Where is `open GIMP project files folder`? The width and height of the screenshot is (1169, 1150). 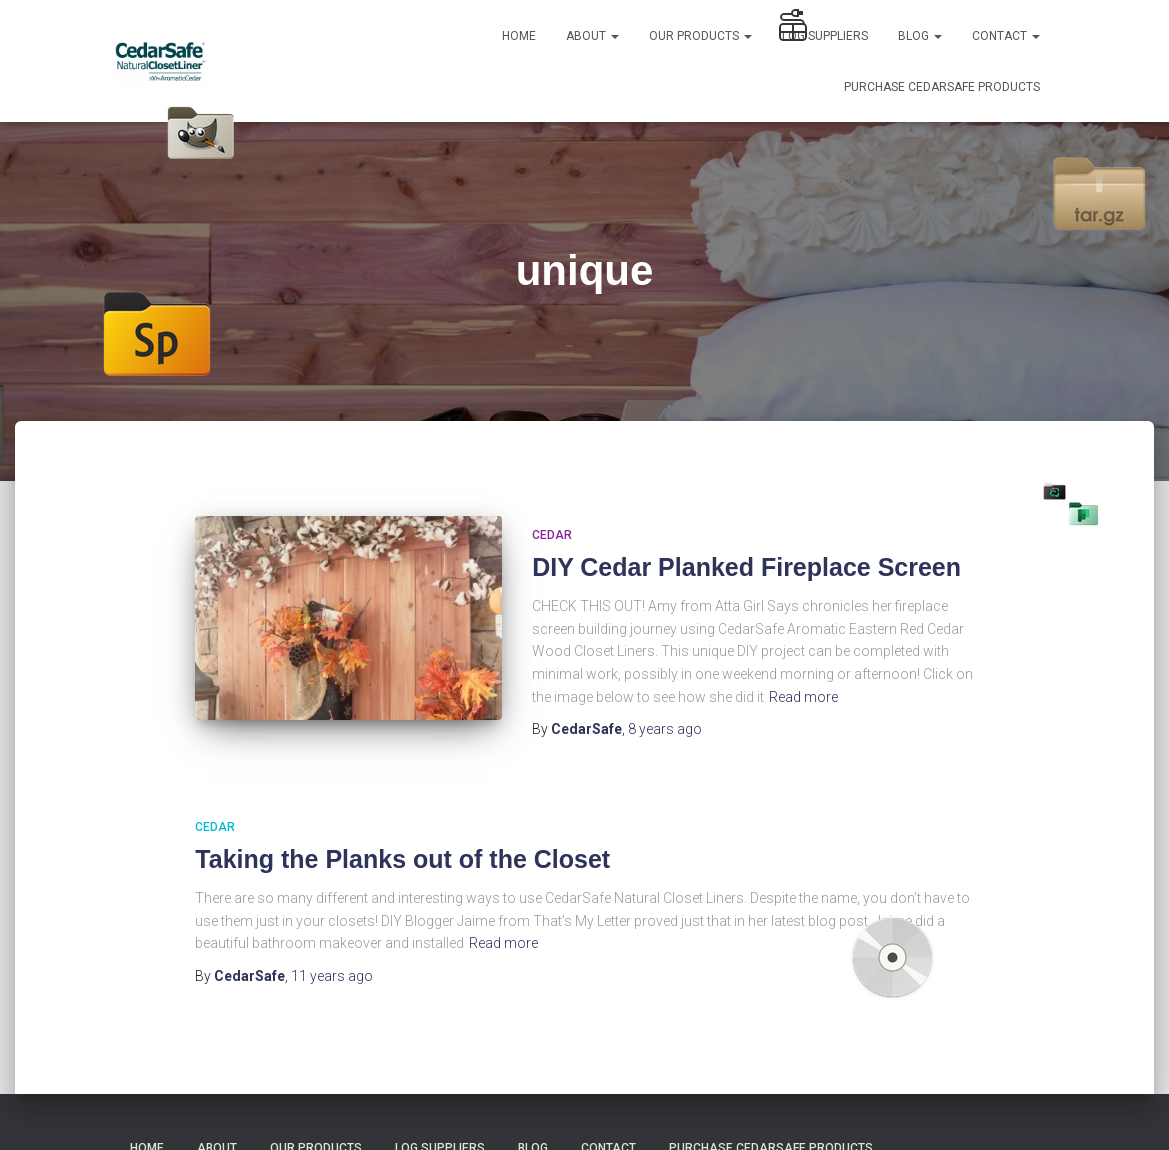
open GIMP project files folder is located at coordinates (200, 134).